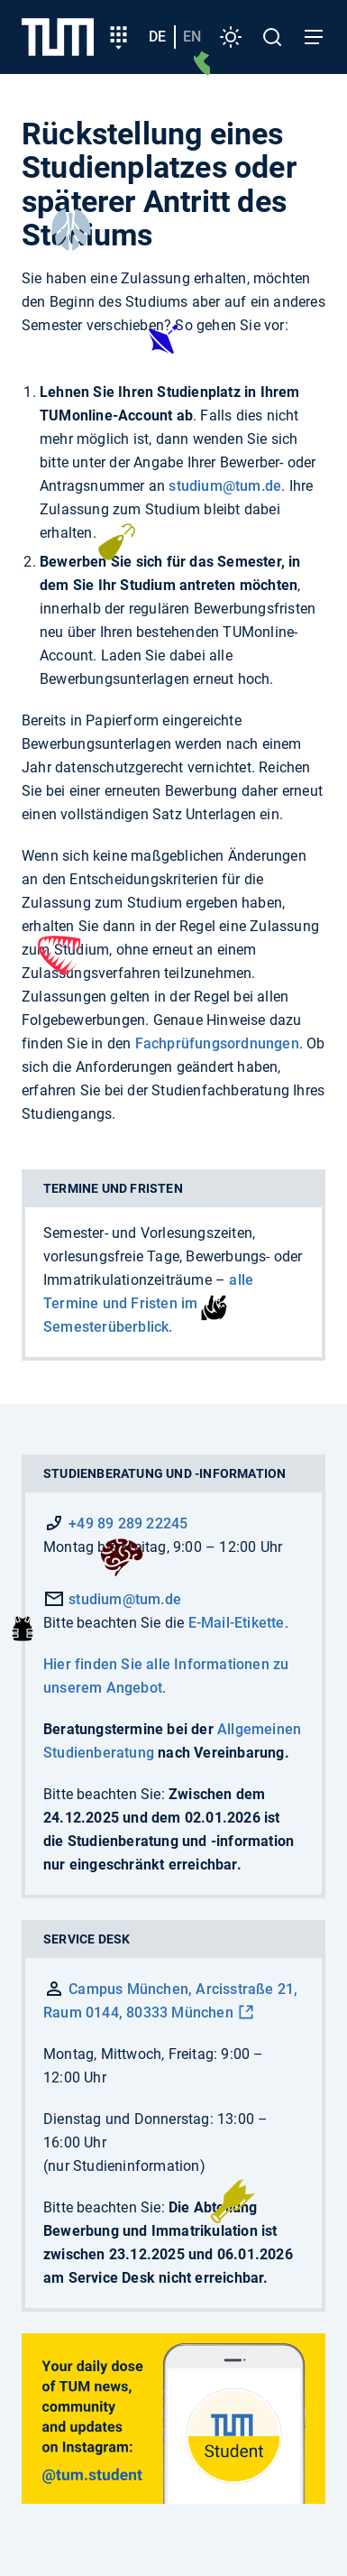 The width and height of the screenshot is (347, 2576). Describe the element at coordinates (116, 541) in the screenshot. I see `fishing lure or tackle equipment in a game inventory` at that location.